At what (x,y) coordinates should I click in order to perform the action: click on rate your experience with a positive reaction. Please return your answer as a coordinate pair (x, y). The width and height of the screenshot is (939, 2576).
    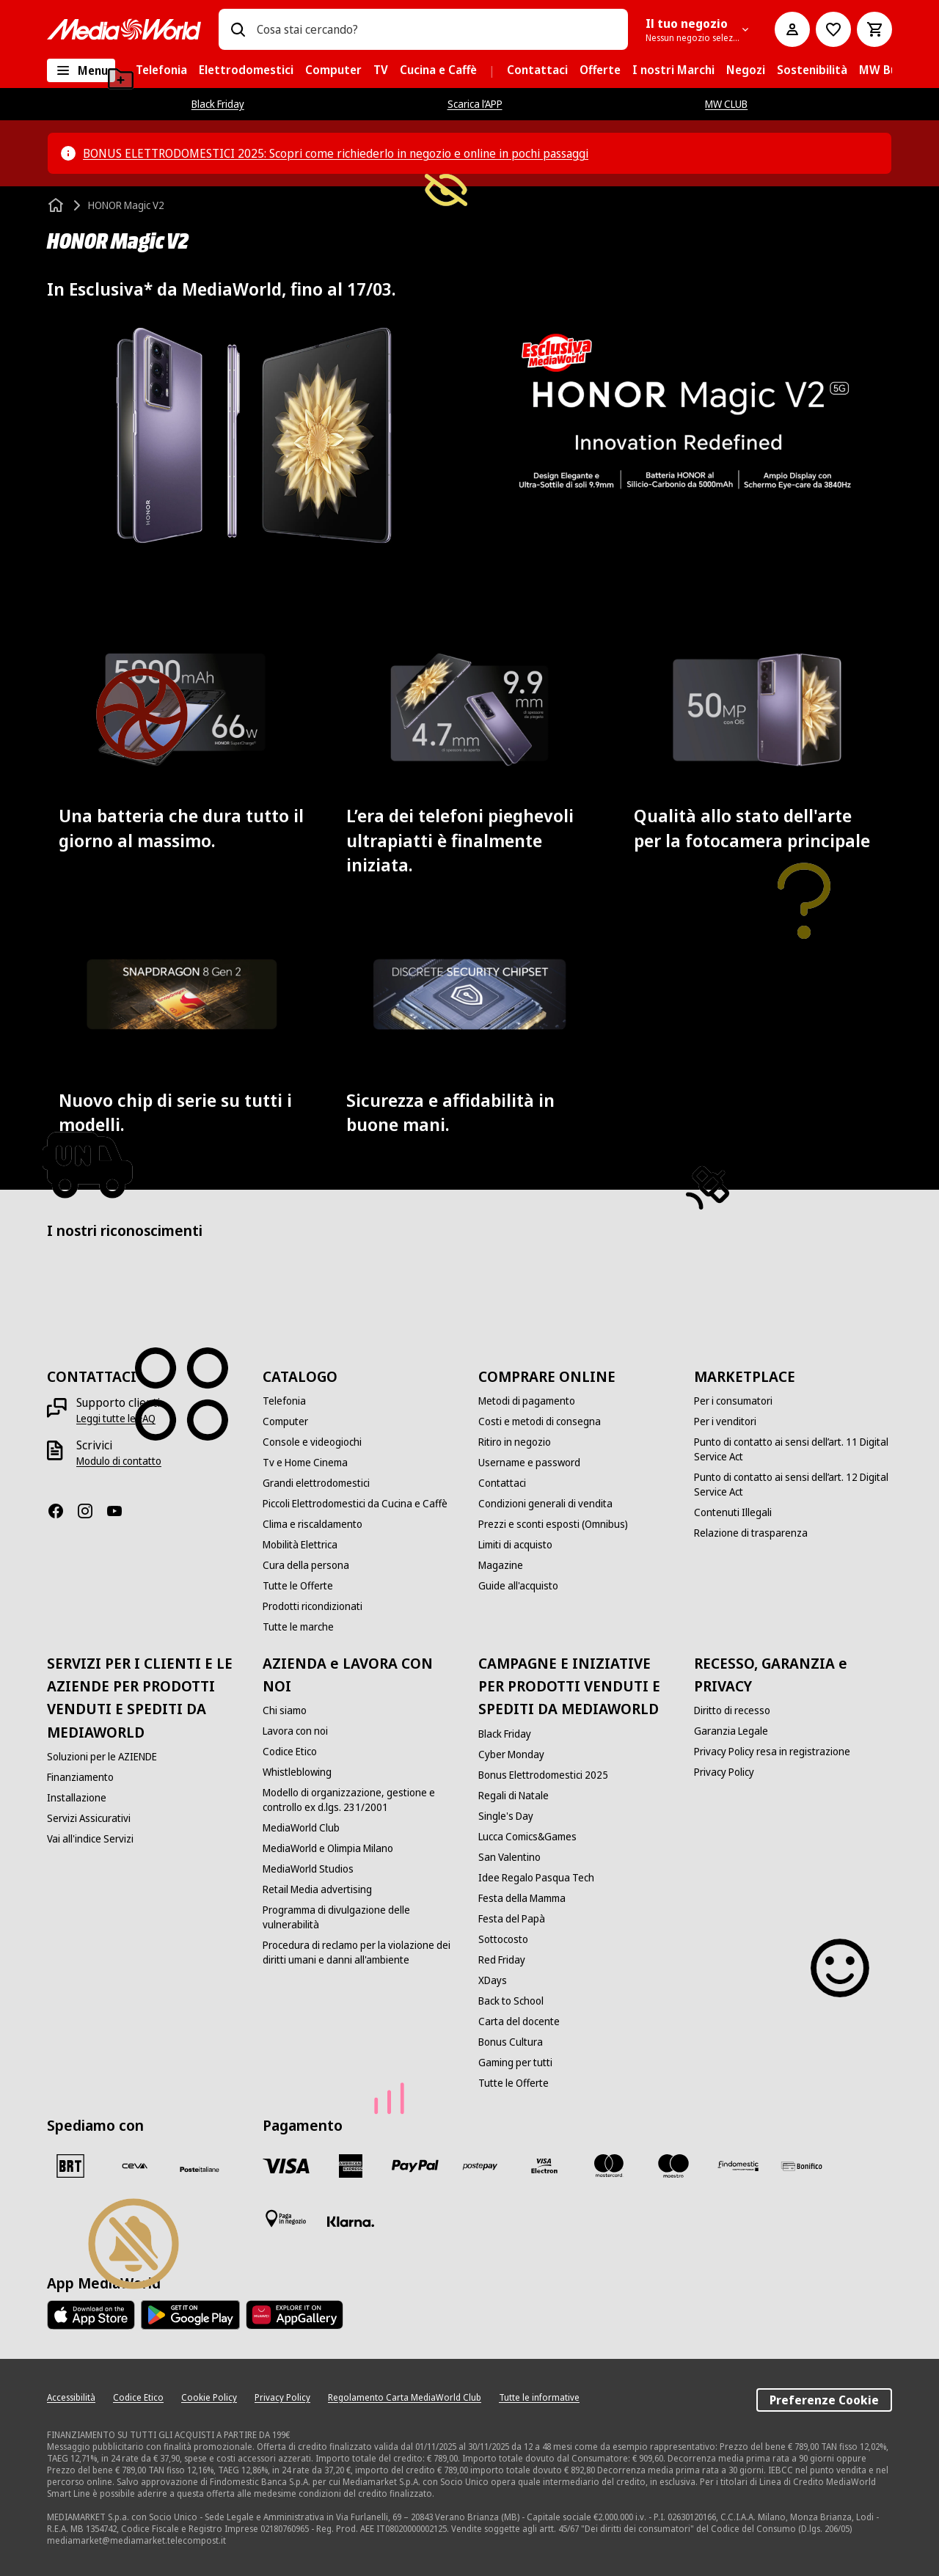
    Looking at the image, I should click on (840, 1968).